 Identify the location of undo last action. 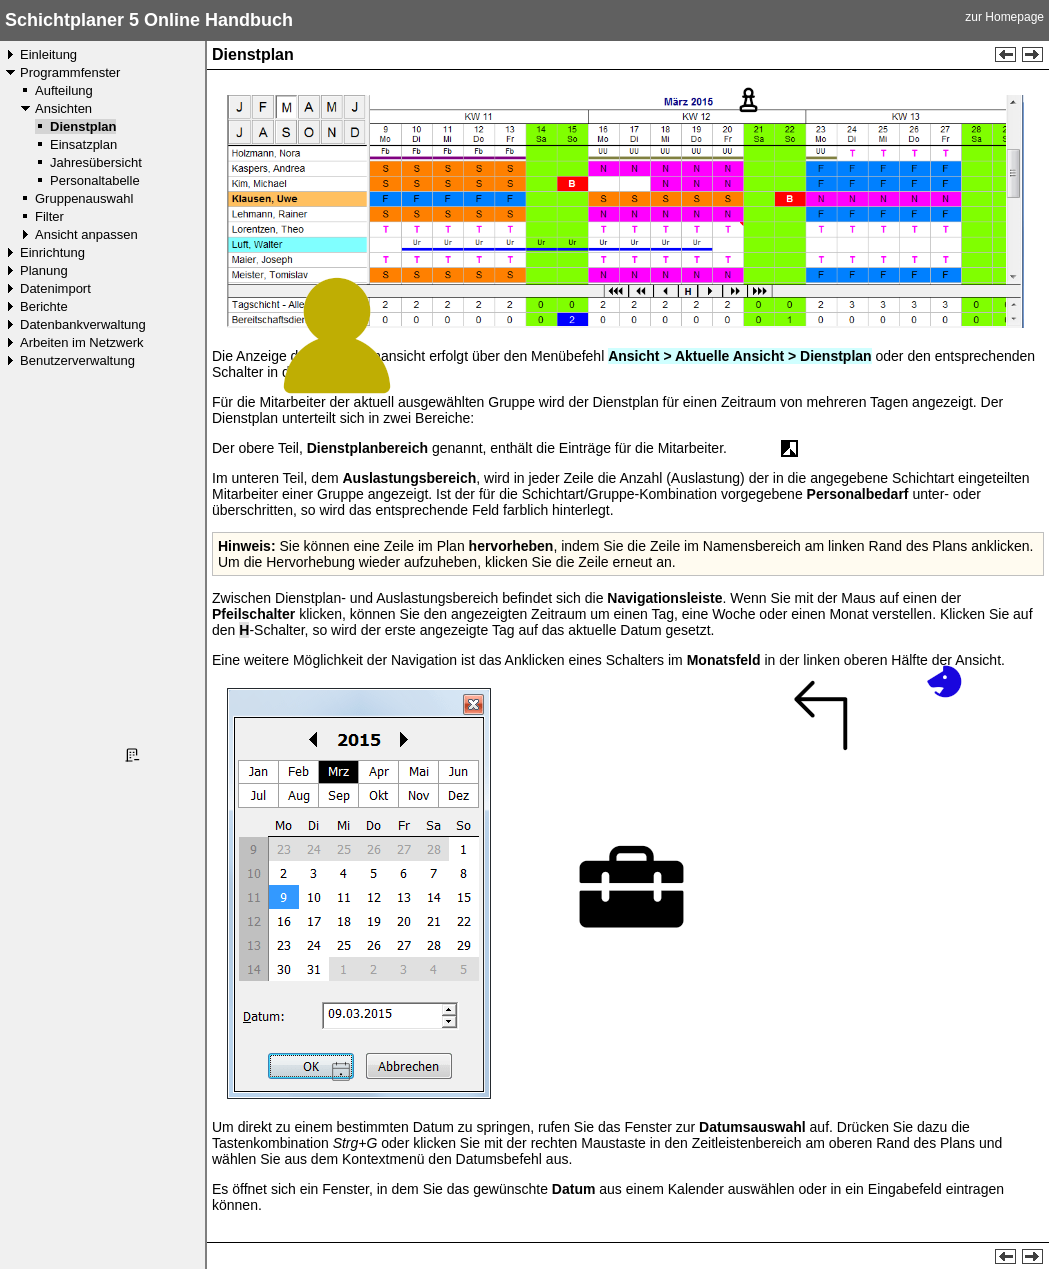
(823, 715).